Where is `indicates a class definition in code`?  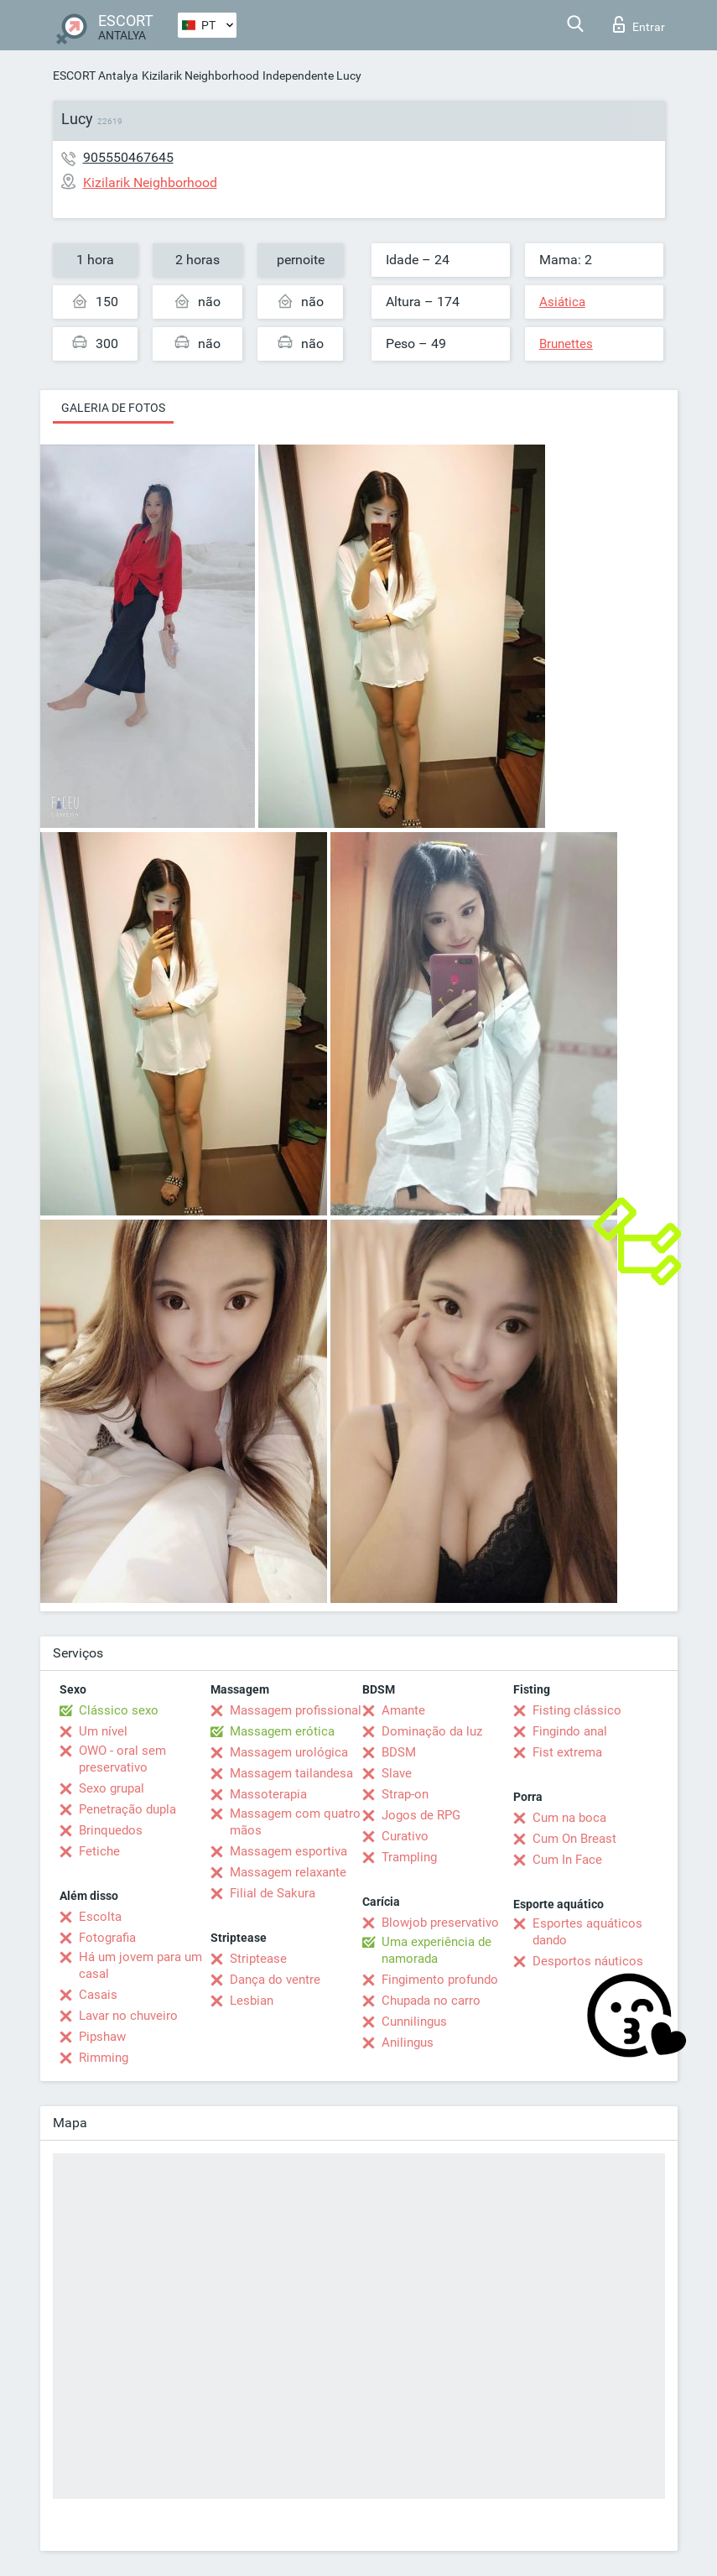 indicates a class definition in code is located at coordinates (638, 1242).